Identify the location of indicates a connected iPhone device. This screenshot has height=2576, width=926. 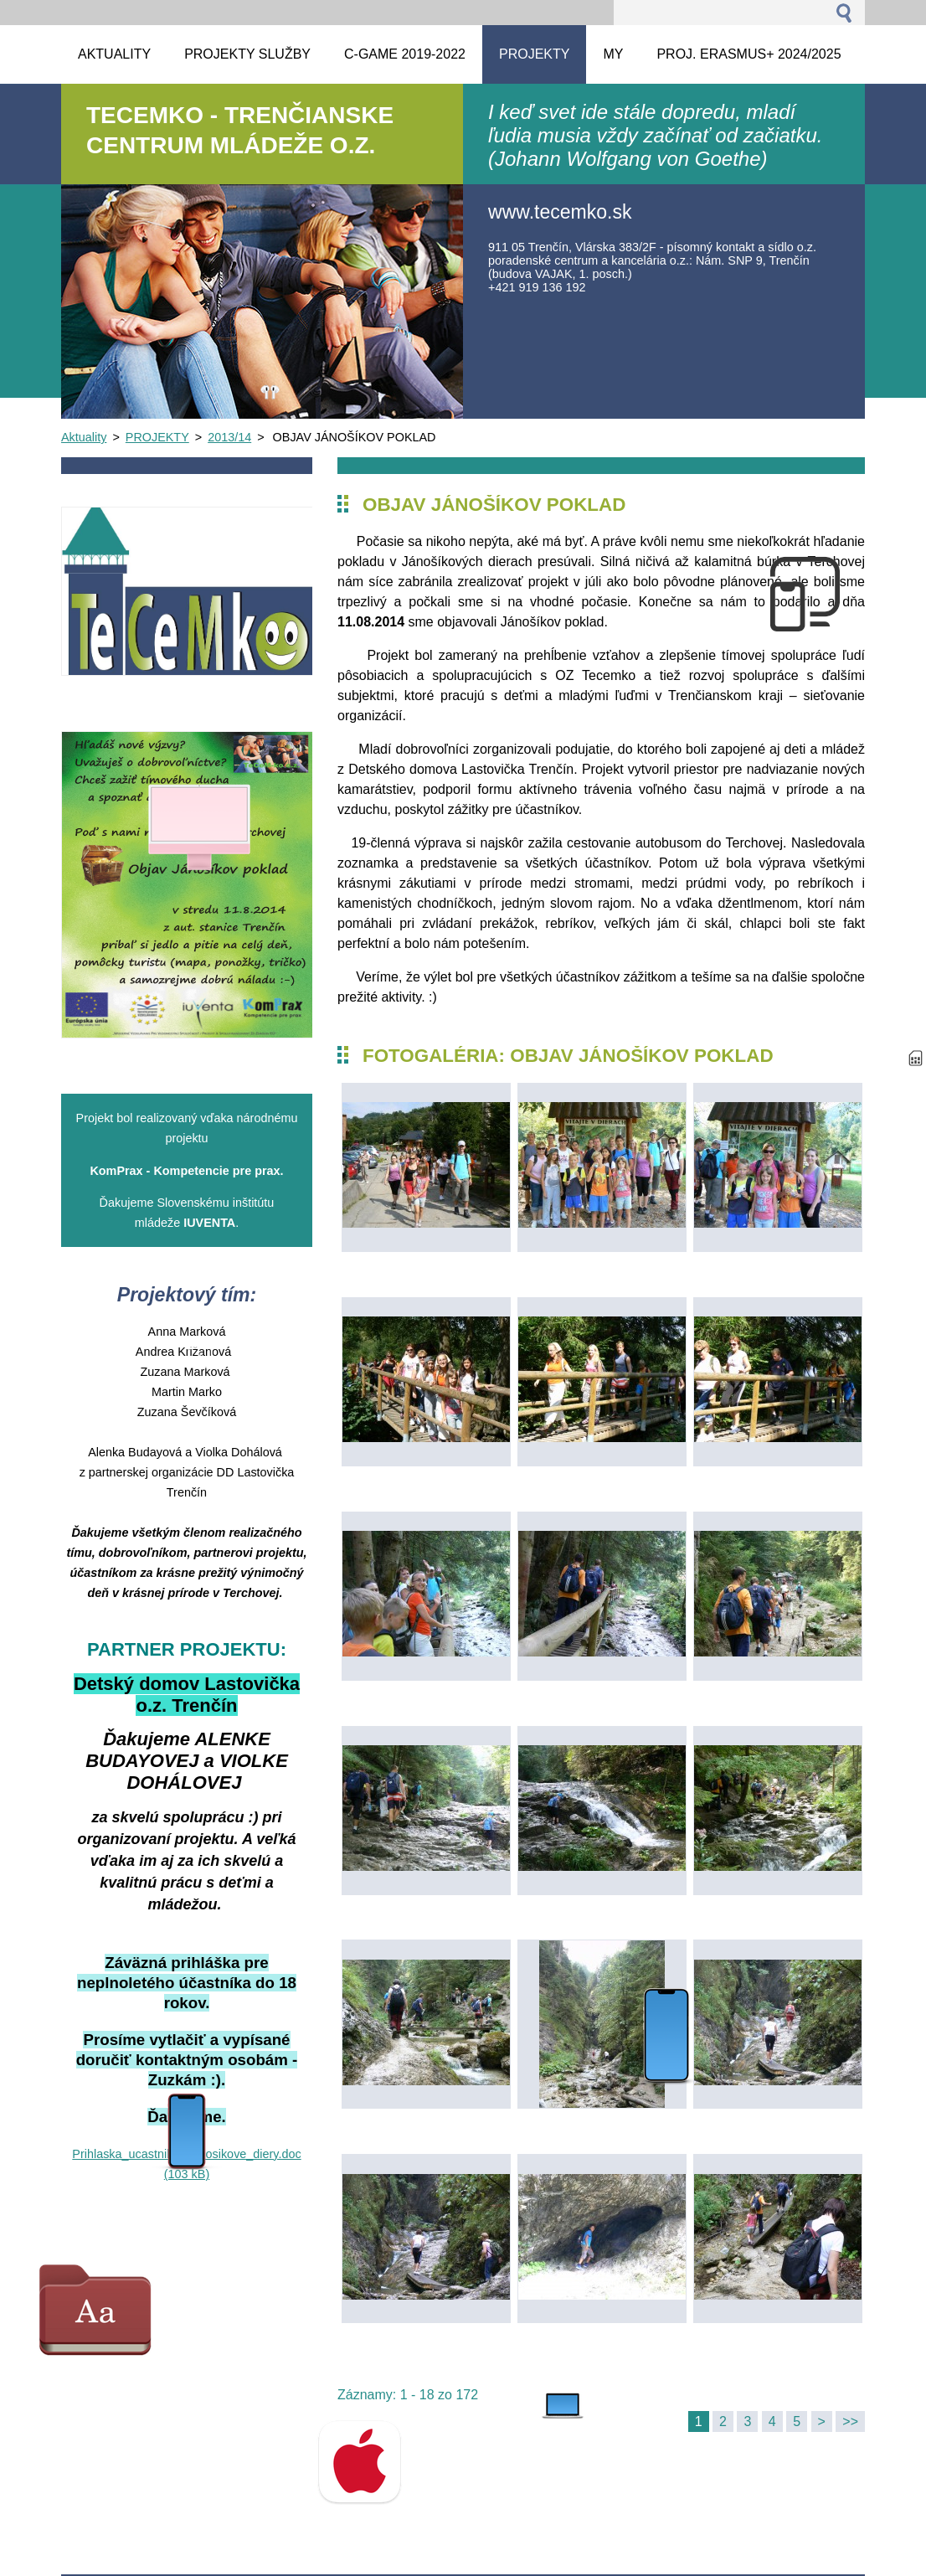
(666, 2037).